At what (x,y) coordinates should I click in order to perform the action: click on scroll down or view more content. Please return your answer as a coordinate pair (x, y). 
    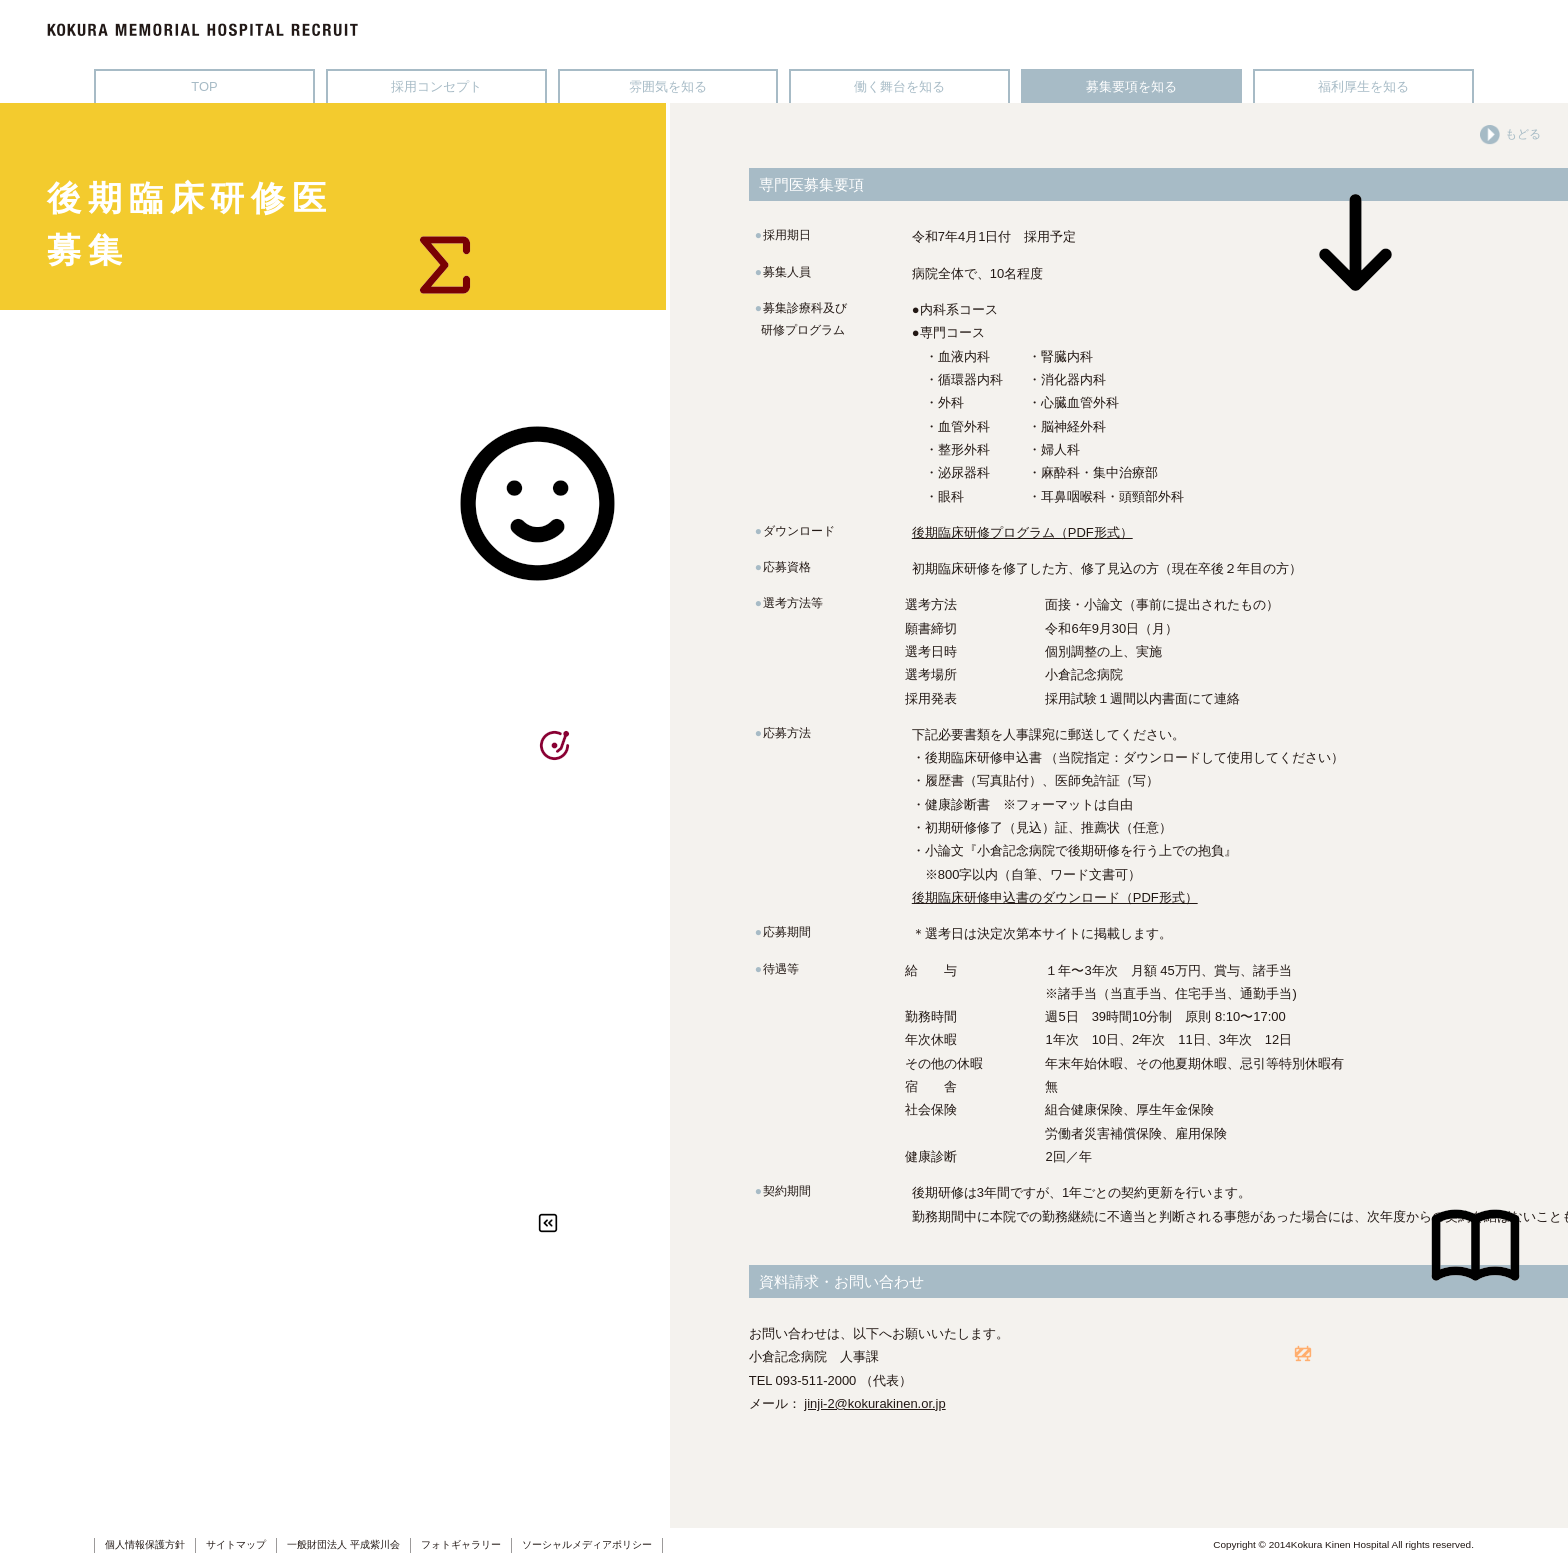
    Looking at the image, I should click on (1355, 242).